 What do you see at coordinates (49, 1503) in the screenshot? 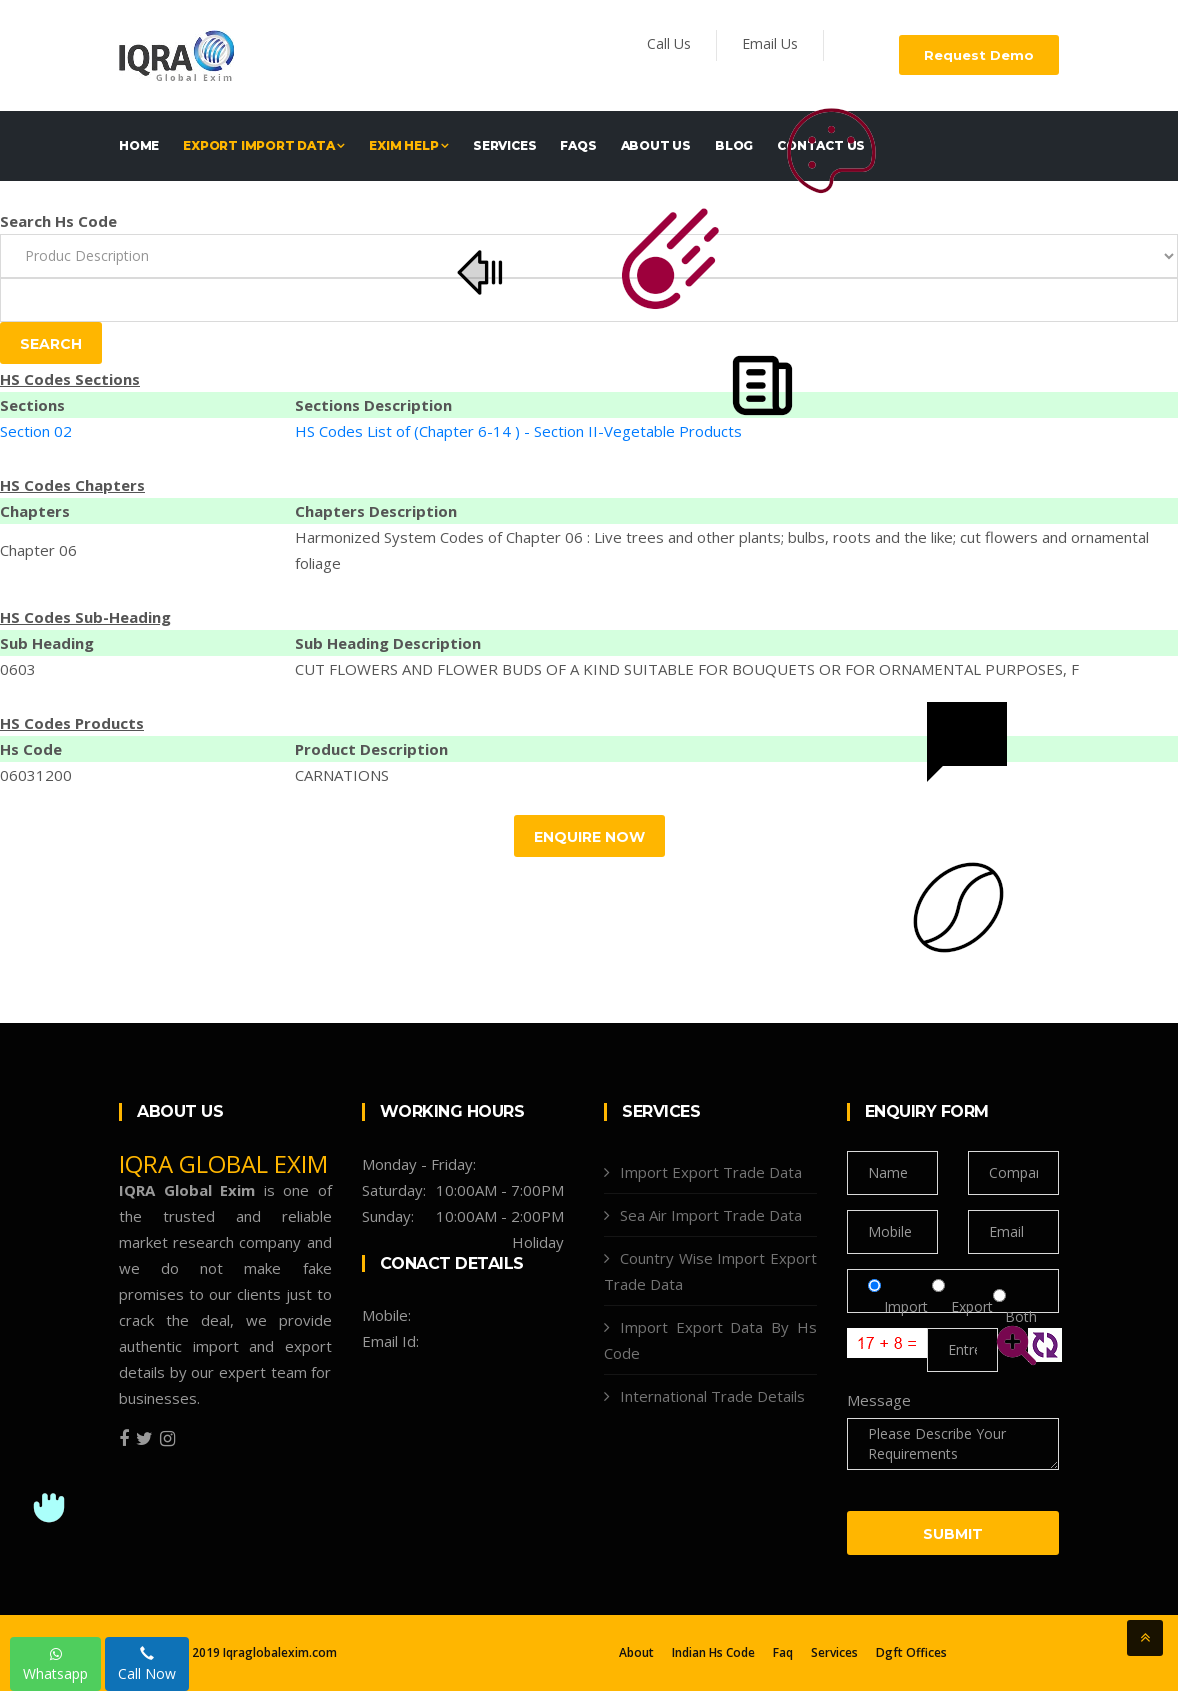
I see `drag to reorder items` at bounding box center [49, 1503].